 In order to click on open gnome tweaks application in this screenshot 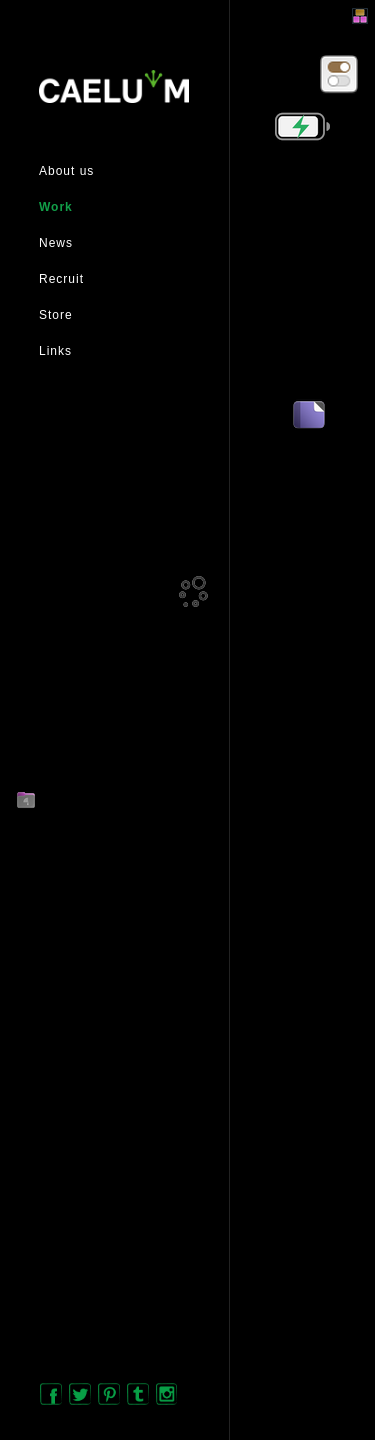, I will do `click(339, 74)`.